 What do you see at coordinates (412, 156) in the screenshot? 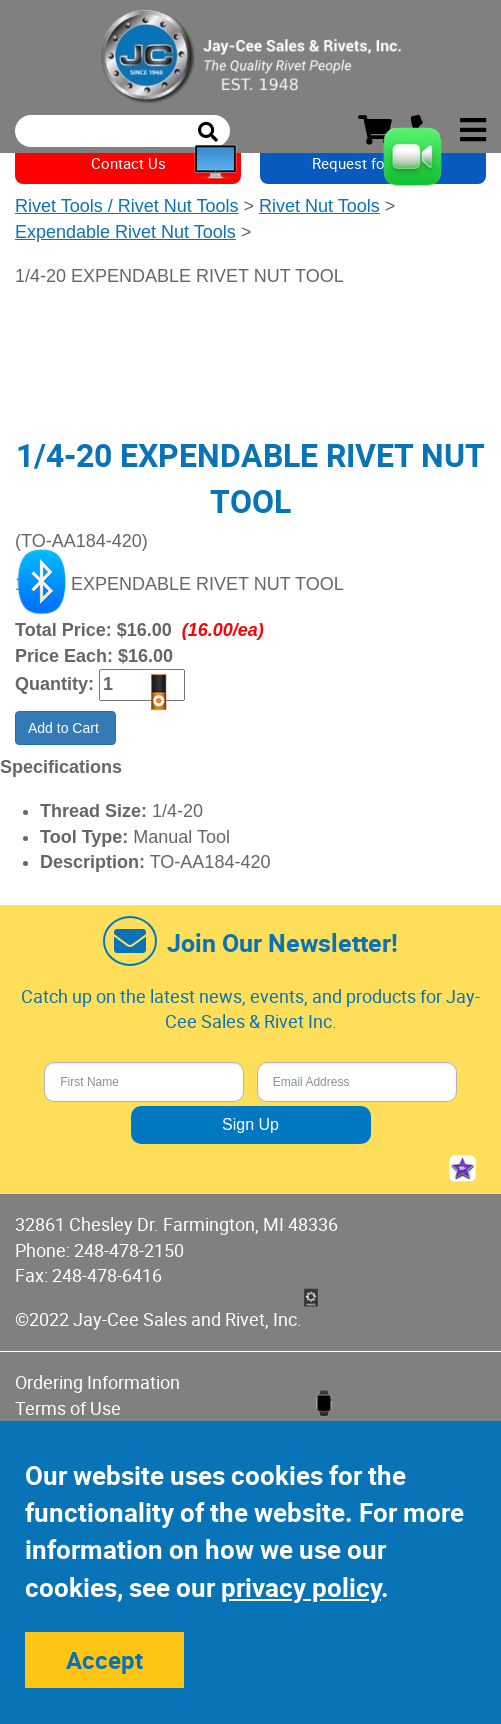
I see `open FaceTime to start a video call` at bounding box center [412, 156].